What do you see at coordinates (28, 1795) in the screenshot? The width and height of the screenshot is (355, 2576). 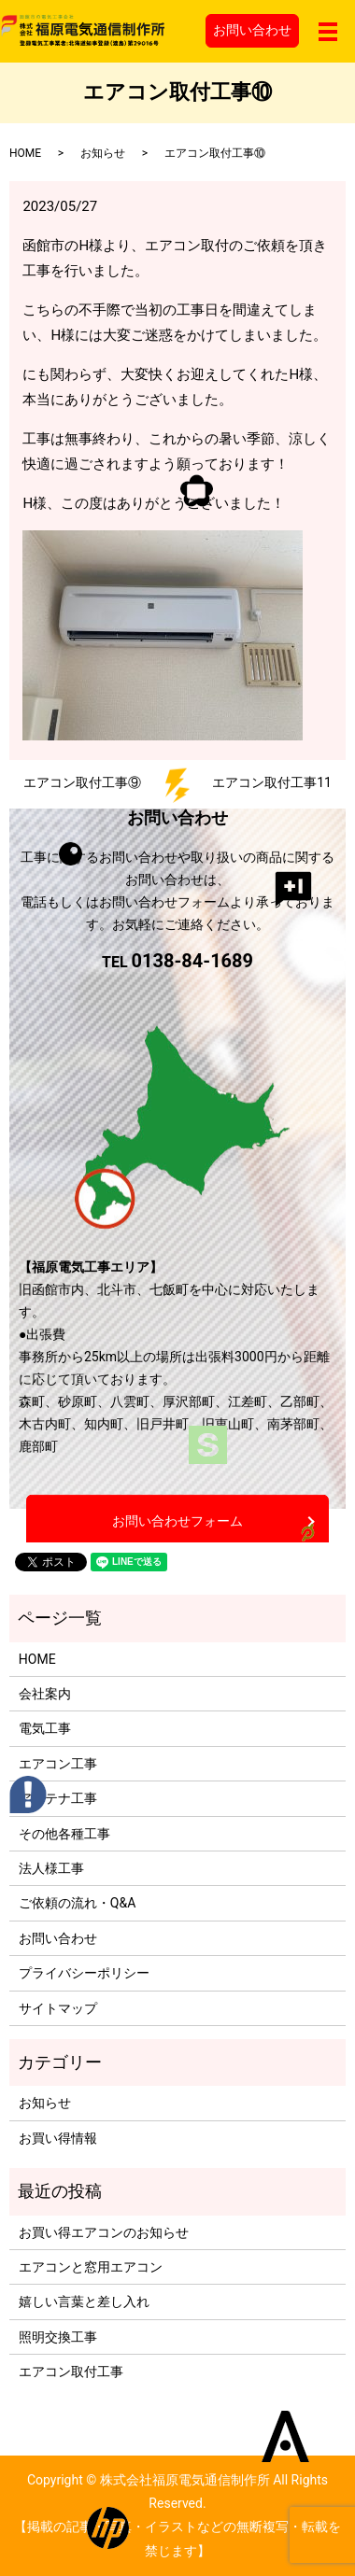 I see `check service outage status on Downdetector` at bounding box center [28, 1795].